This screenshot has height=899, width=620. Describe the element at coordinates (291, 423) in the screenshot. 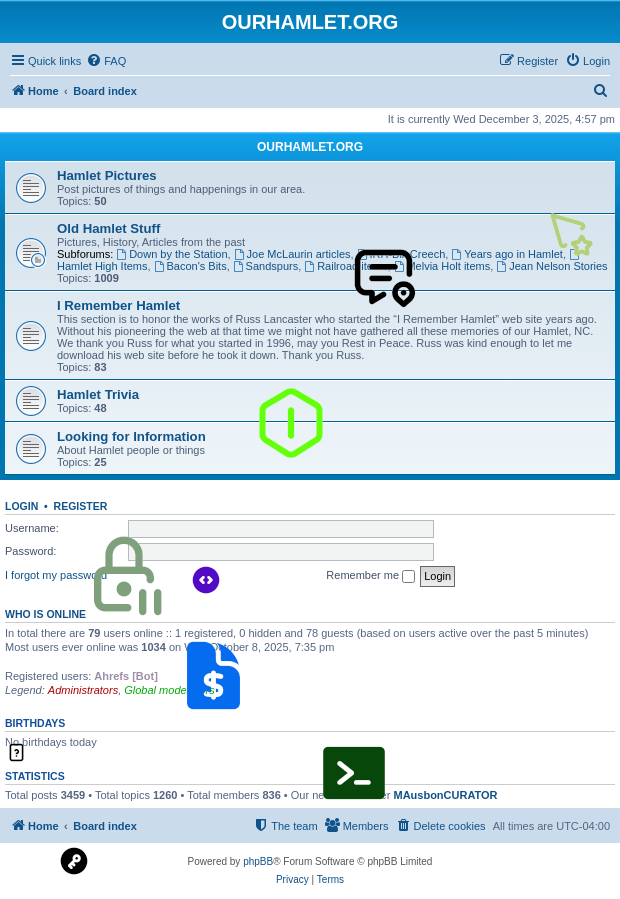

I see `access information or details` at that location.